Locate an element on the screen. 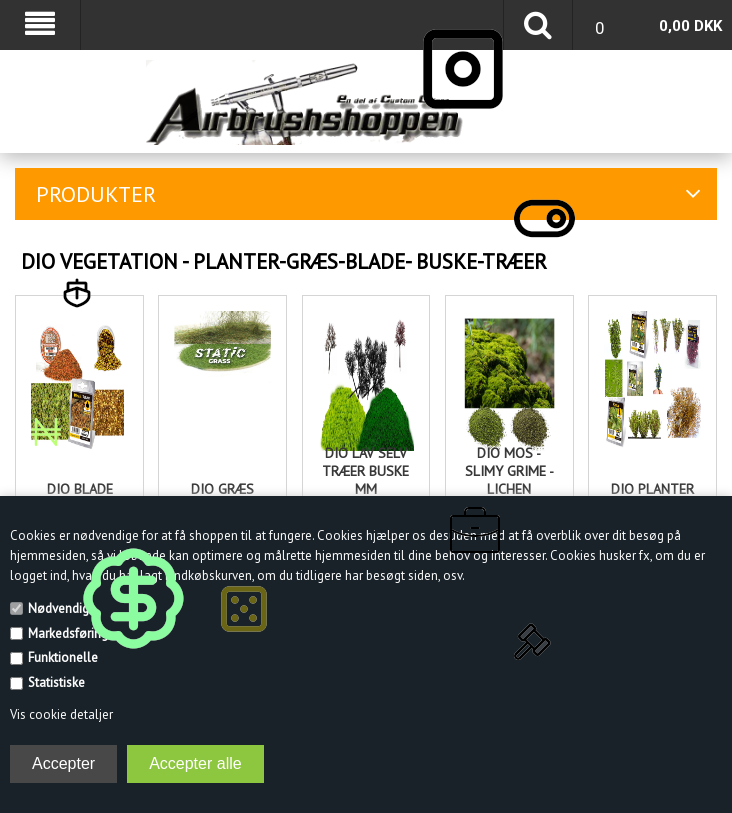 Image resolution: width=732 pixels, height=813 pixels. nigerian naira currency symbol is located at coordinates (46, 432).